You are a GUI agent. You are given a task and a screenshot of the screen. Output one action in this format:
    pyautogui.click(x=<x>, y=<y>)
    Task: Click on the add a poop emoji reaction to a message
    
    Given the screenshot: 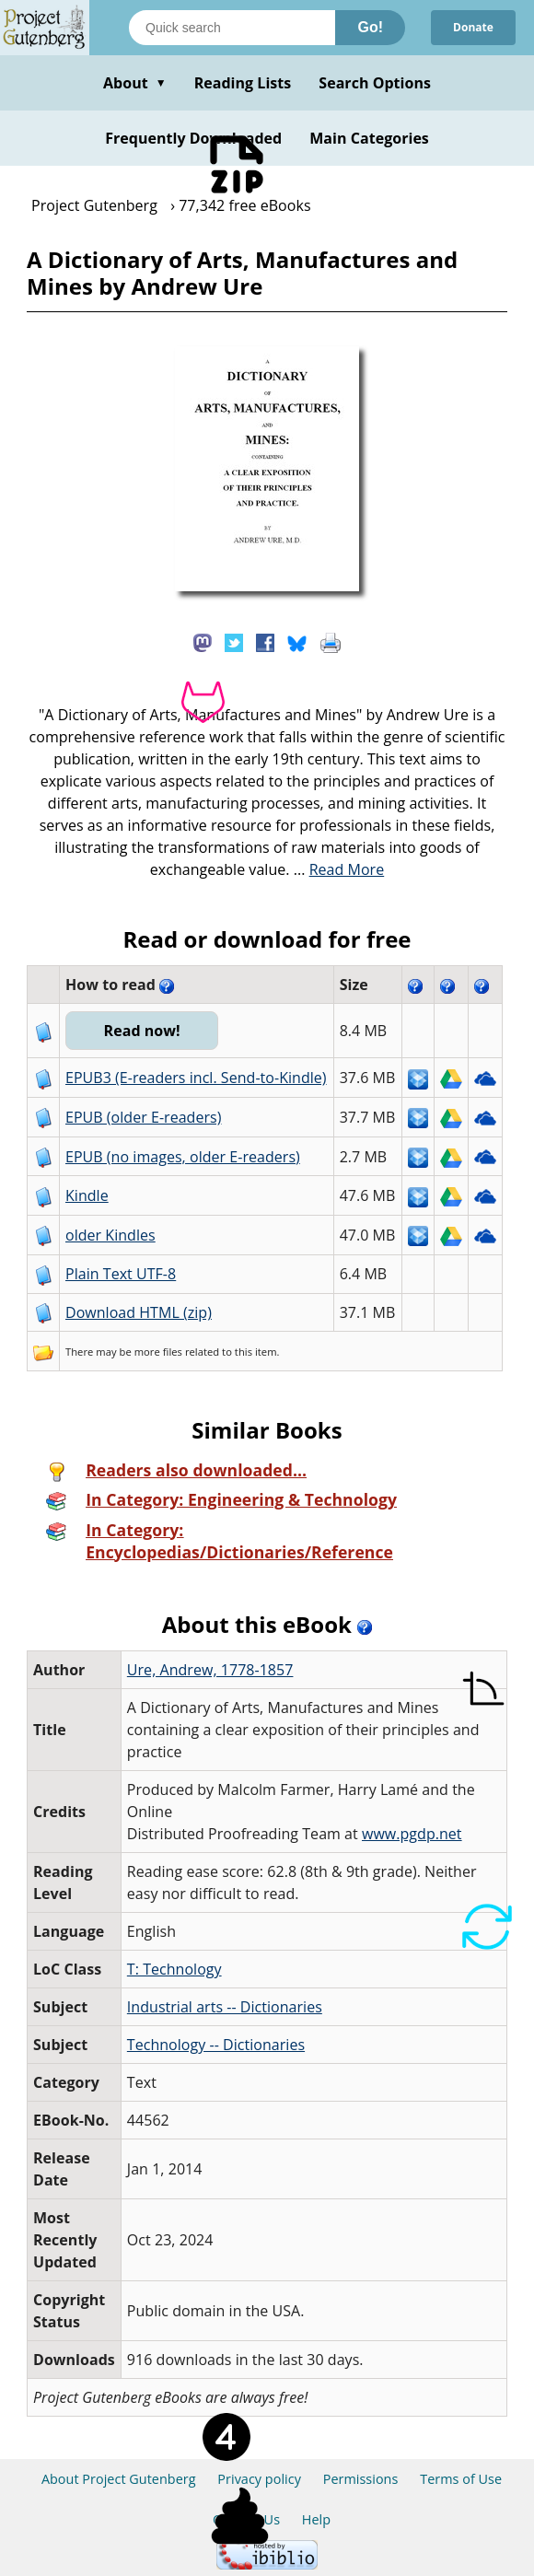 What is the action you would take?
    pyautogui.click(x=239, y=2515)
    